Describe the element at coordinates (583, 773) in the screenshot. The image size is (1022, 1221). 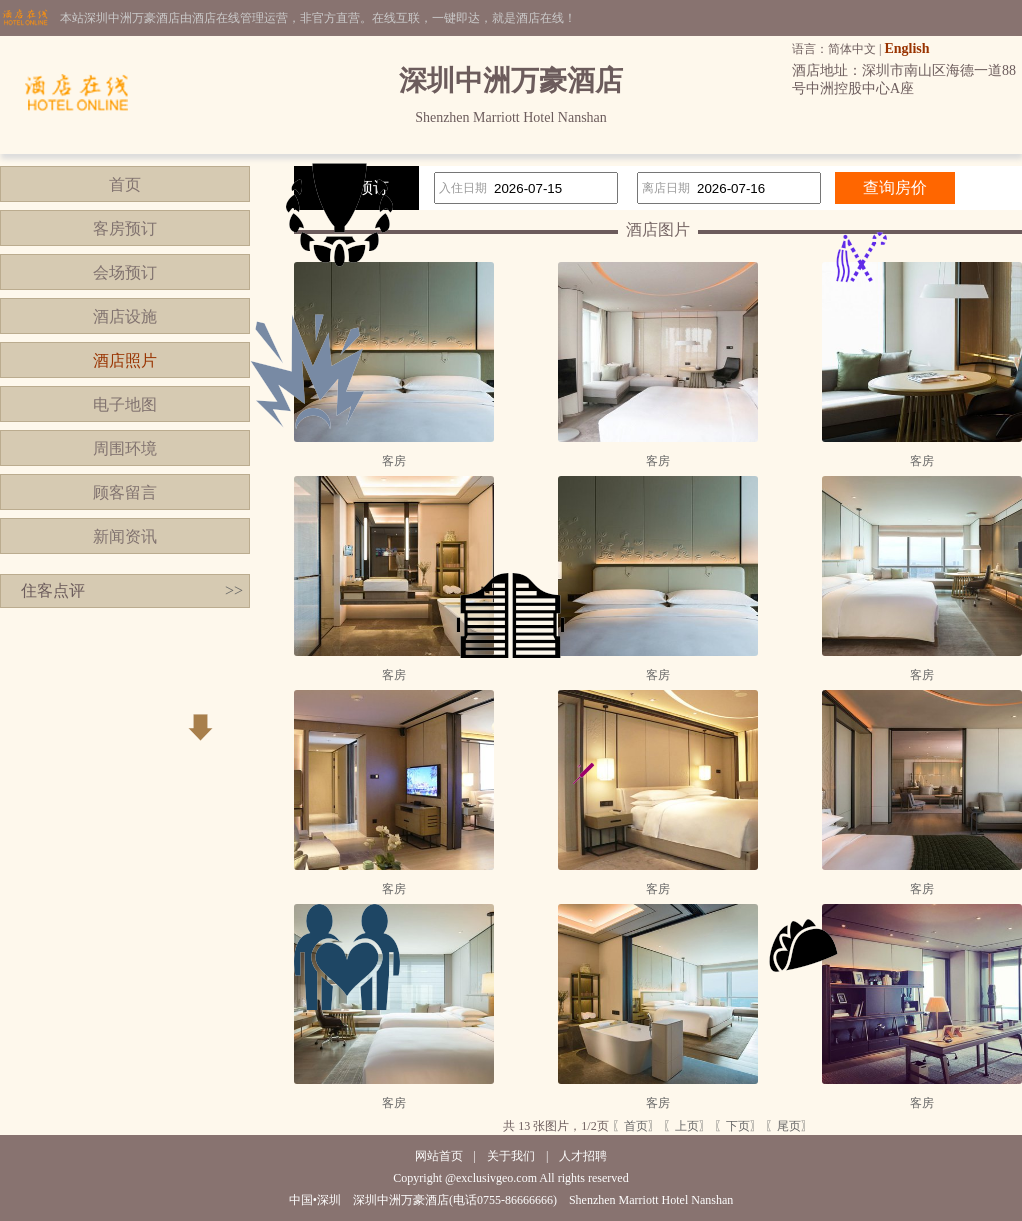
I see `access cricket game or sports content` at that location.